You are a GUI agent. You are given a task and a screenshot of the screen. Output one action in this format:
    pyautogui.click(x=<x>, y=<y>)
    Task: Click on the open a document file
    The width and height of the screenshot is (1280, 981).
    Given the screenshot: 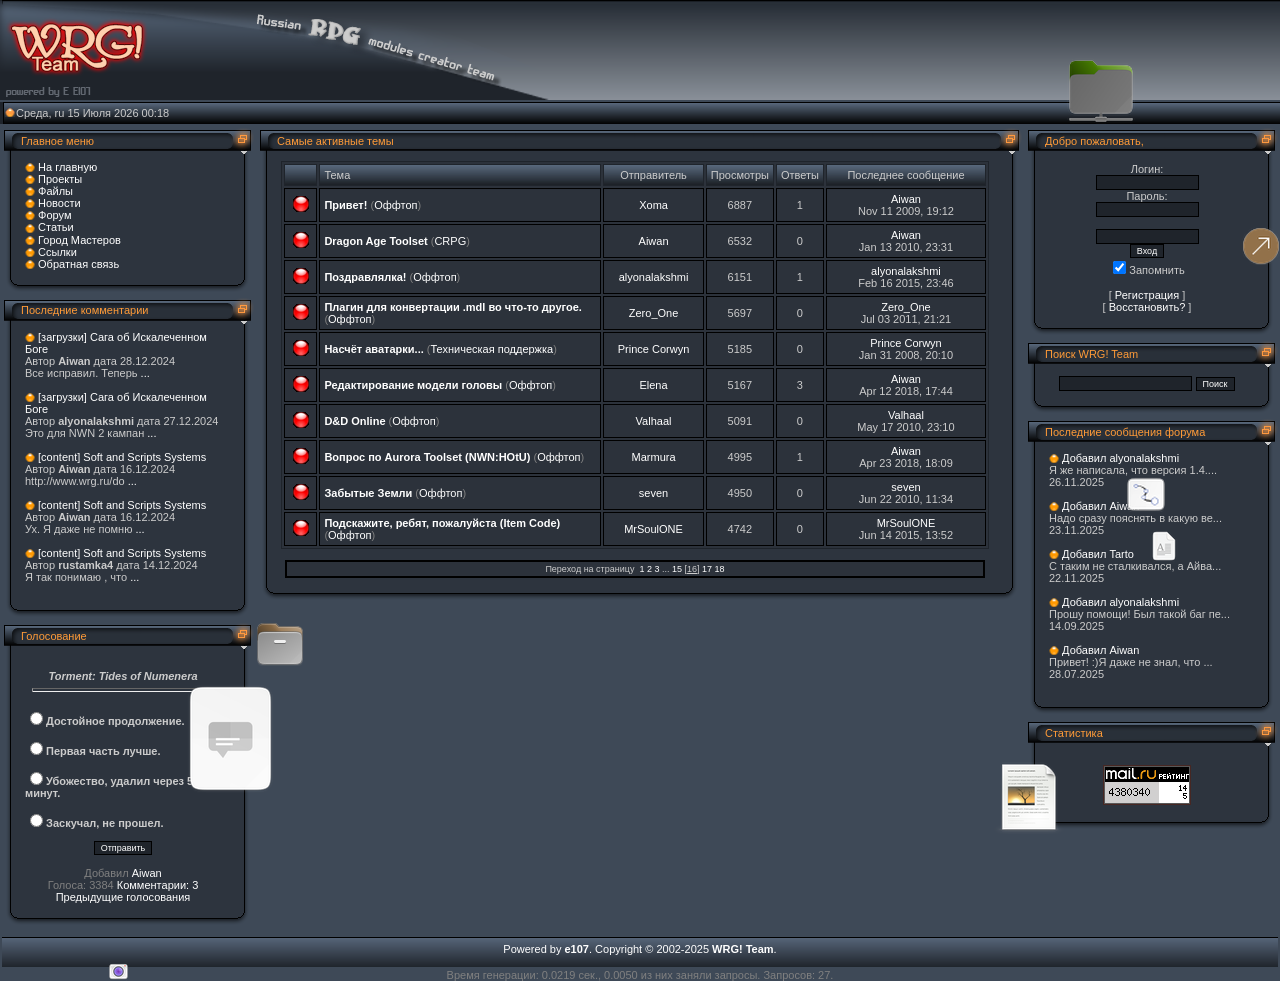 What is the action you would take?
    pyautogui.click(x=1030, y=797)
    